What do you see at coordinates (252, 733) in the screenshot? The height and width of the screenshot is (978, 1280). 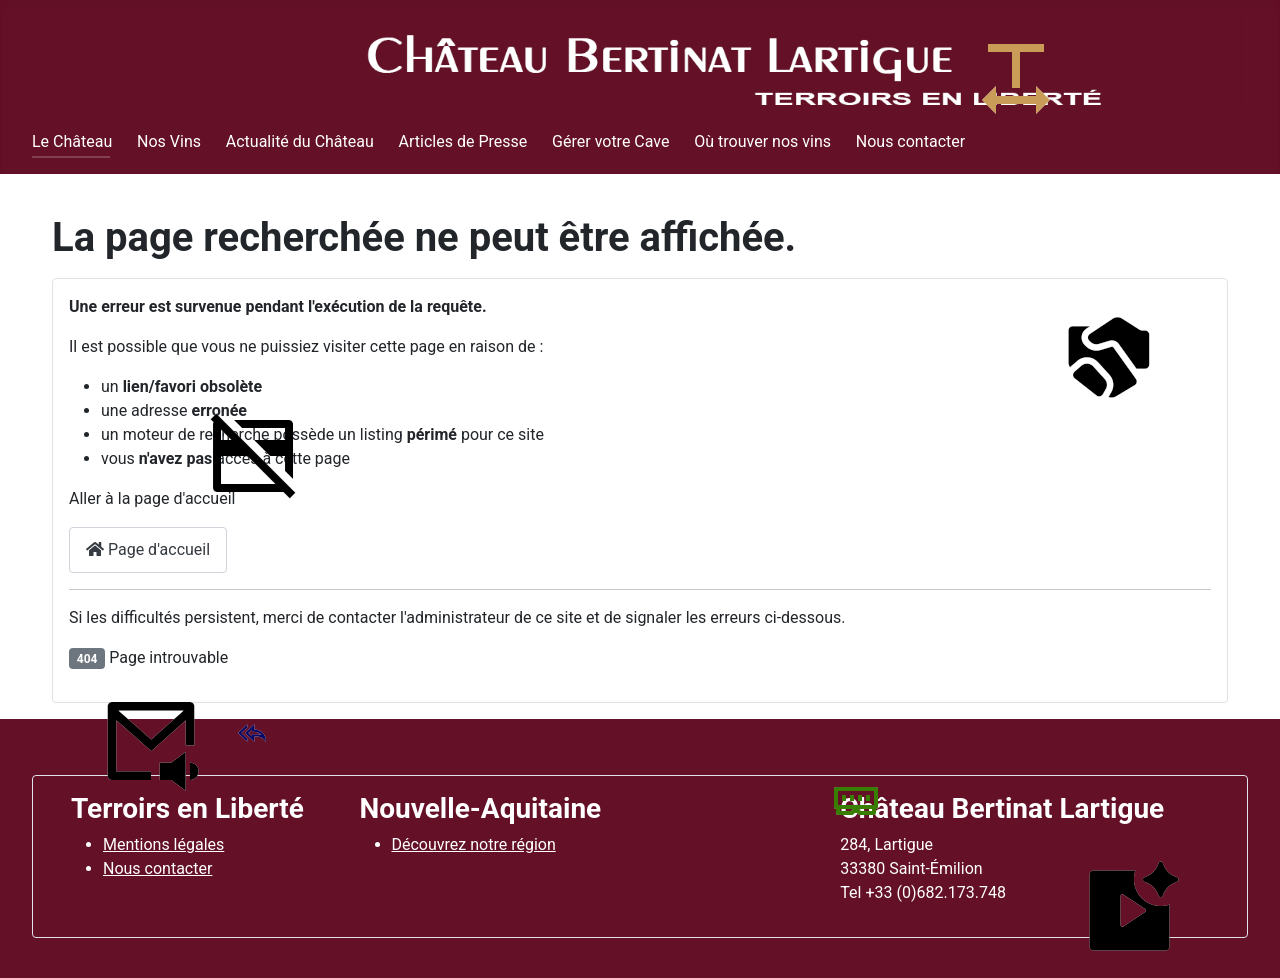 I see `reply to all recipients in an email thread` at bounding box center [252, 733].